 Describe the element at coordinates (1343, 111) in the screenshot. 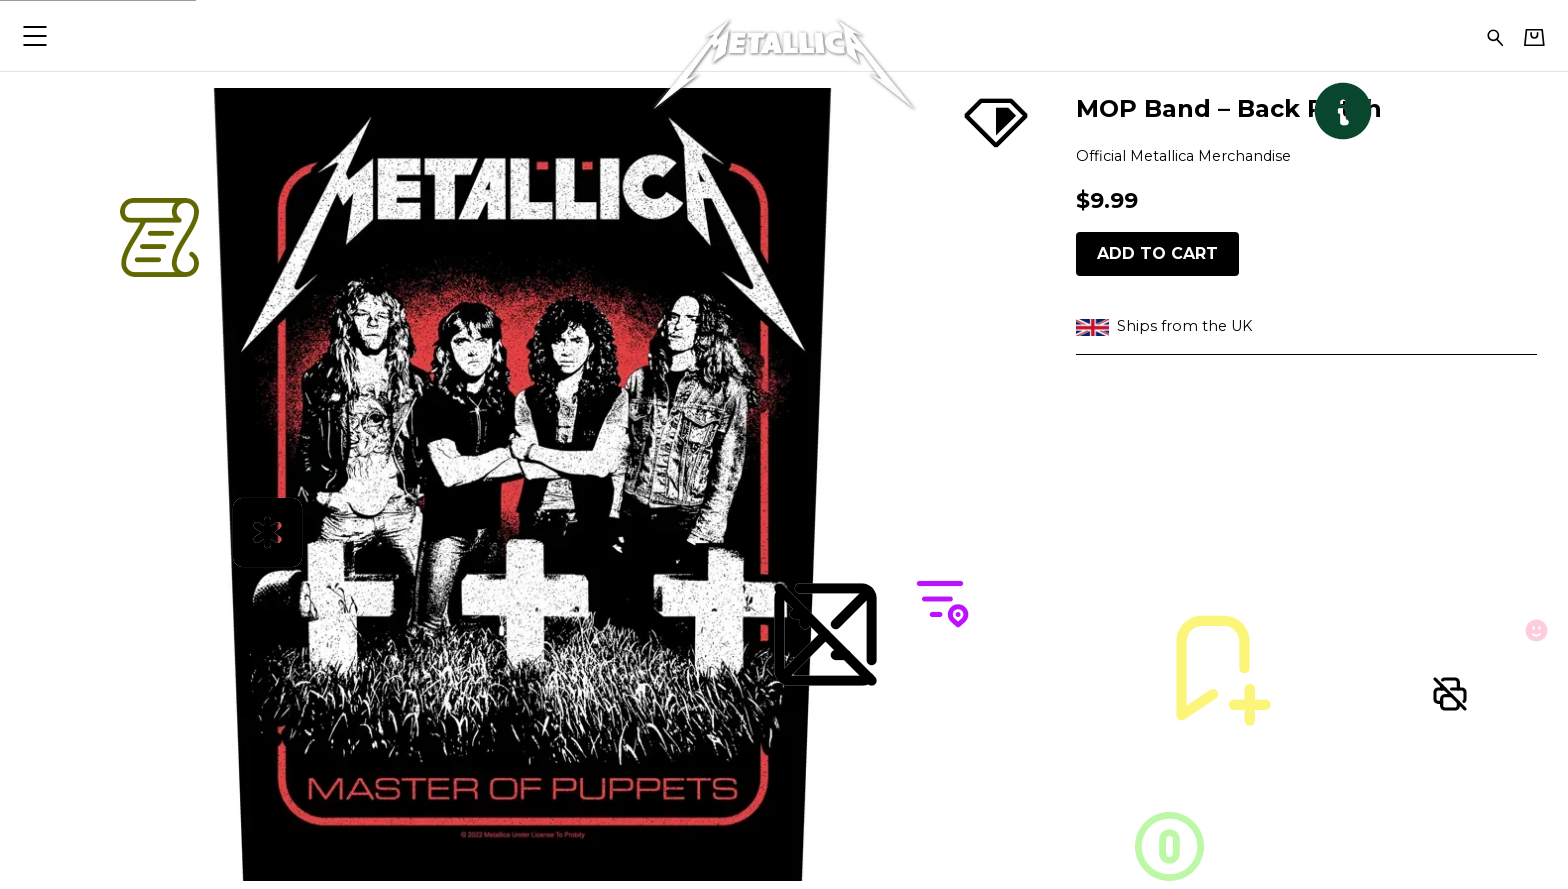

I see `view more information or details` at that location.